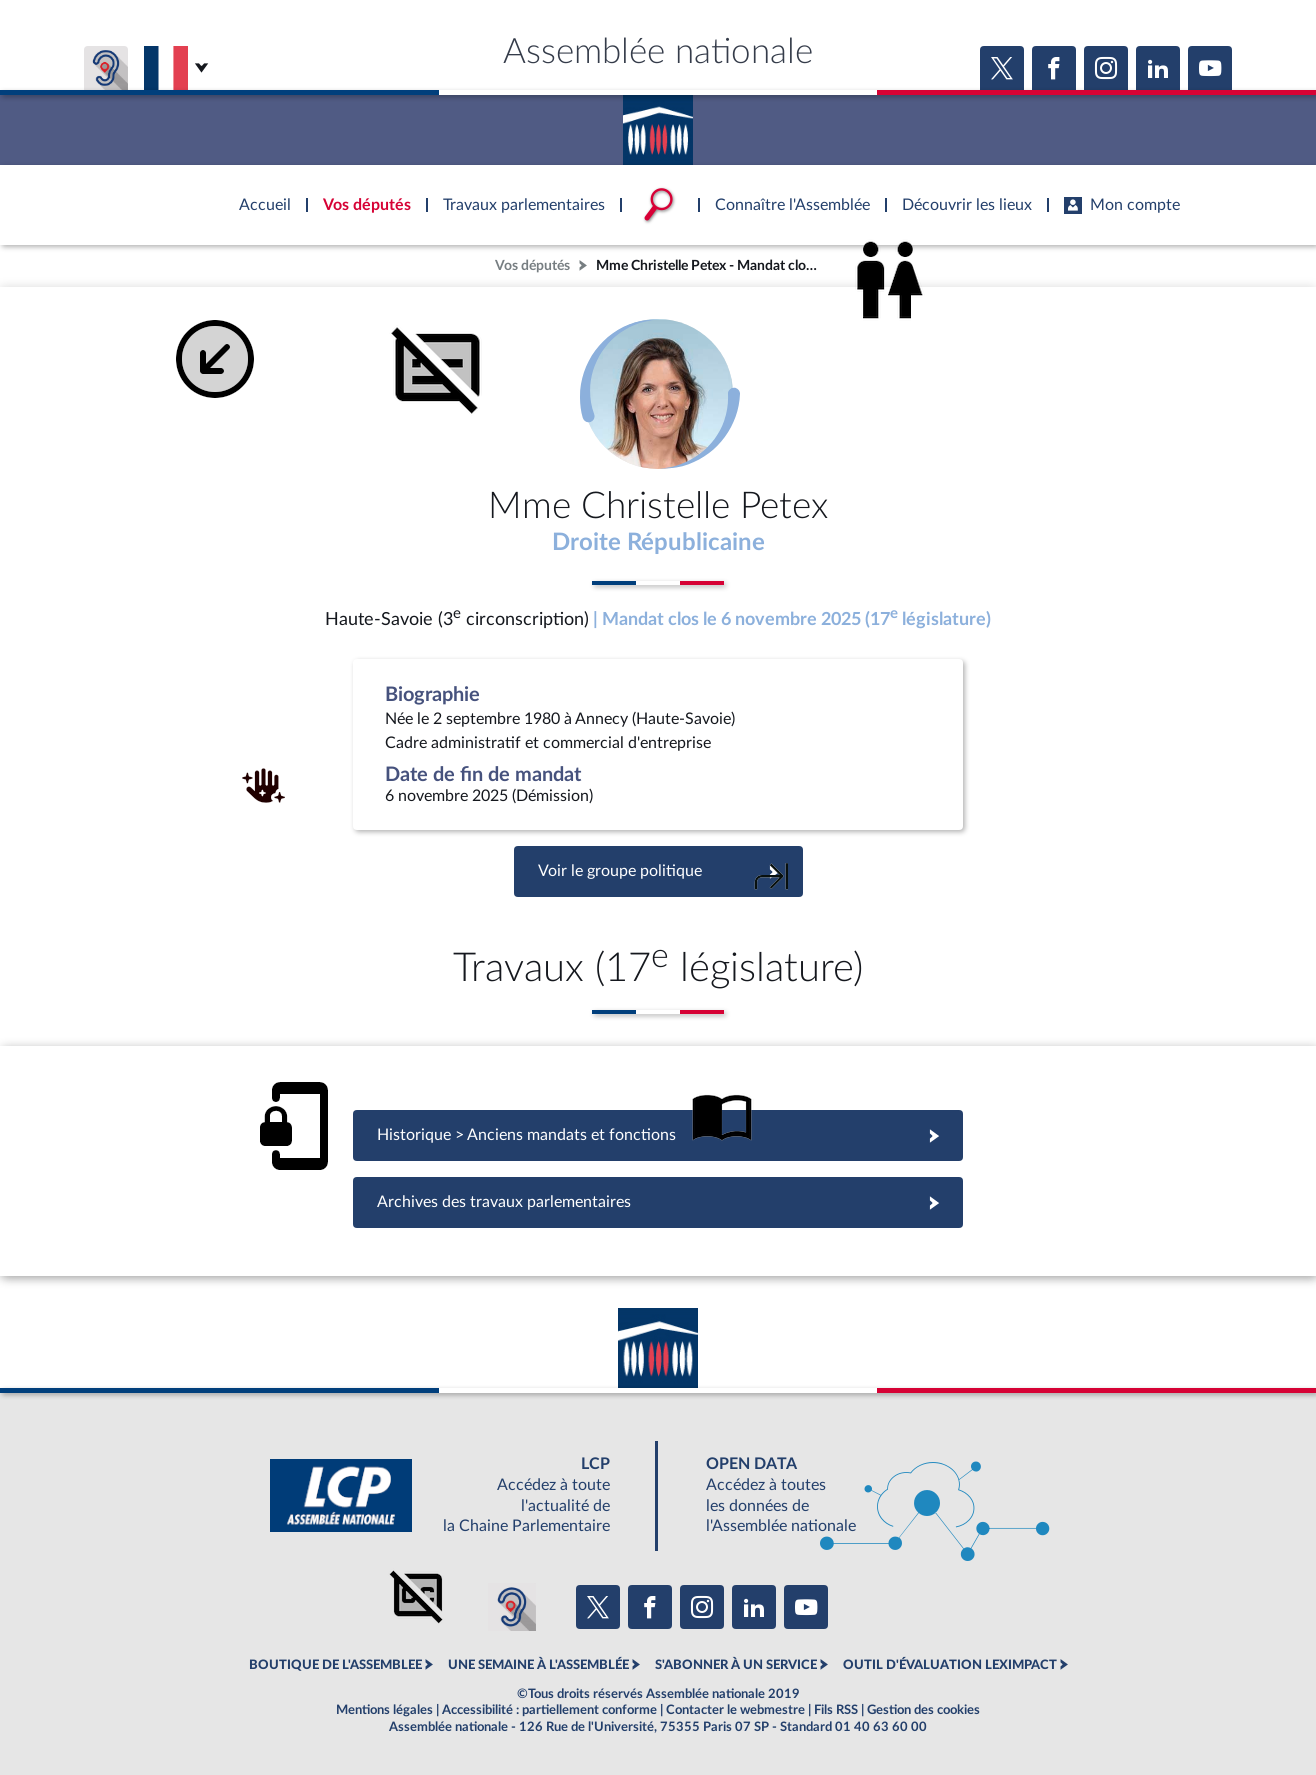  I want to click on navigate to the previous or lower-left section, so click(215, 359).